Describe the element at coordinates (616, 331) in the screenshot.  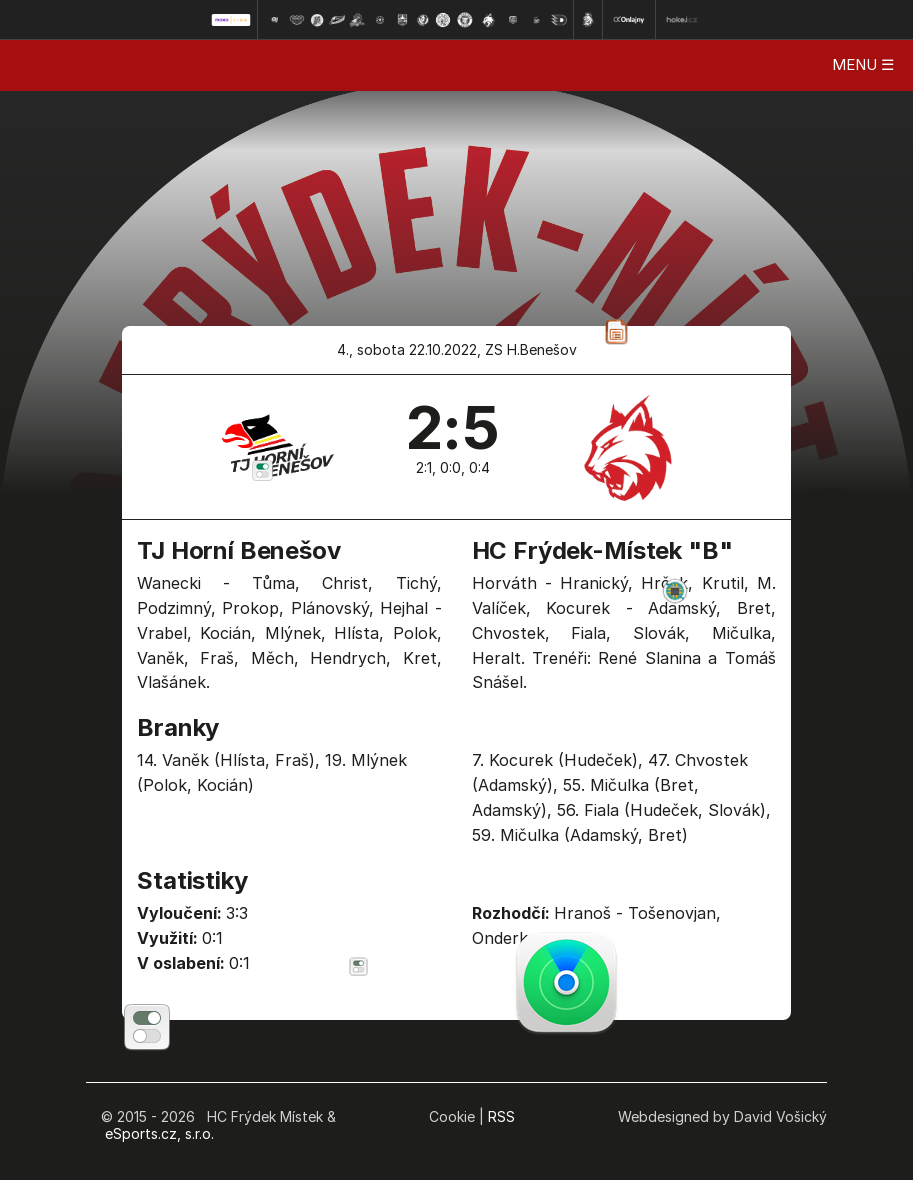
I see `libreoffice impress presentation file` at that location.